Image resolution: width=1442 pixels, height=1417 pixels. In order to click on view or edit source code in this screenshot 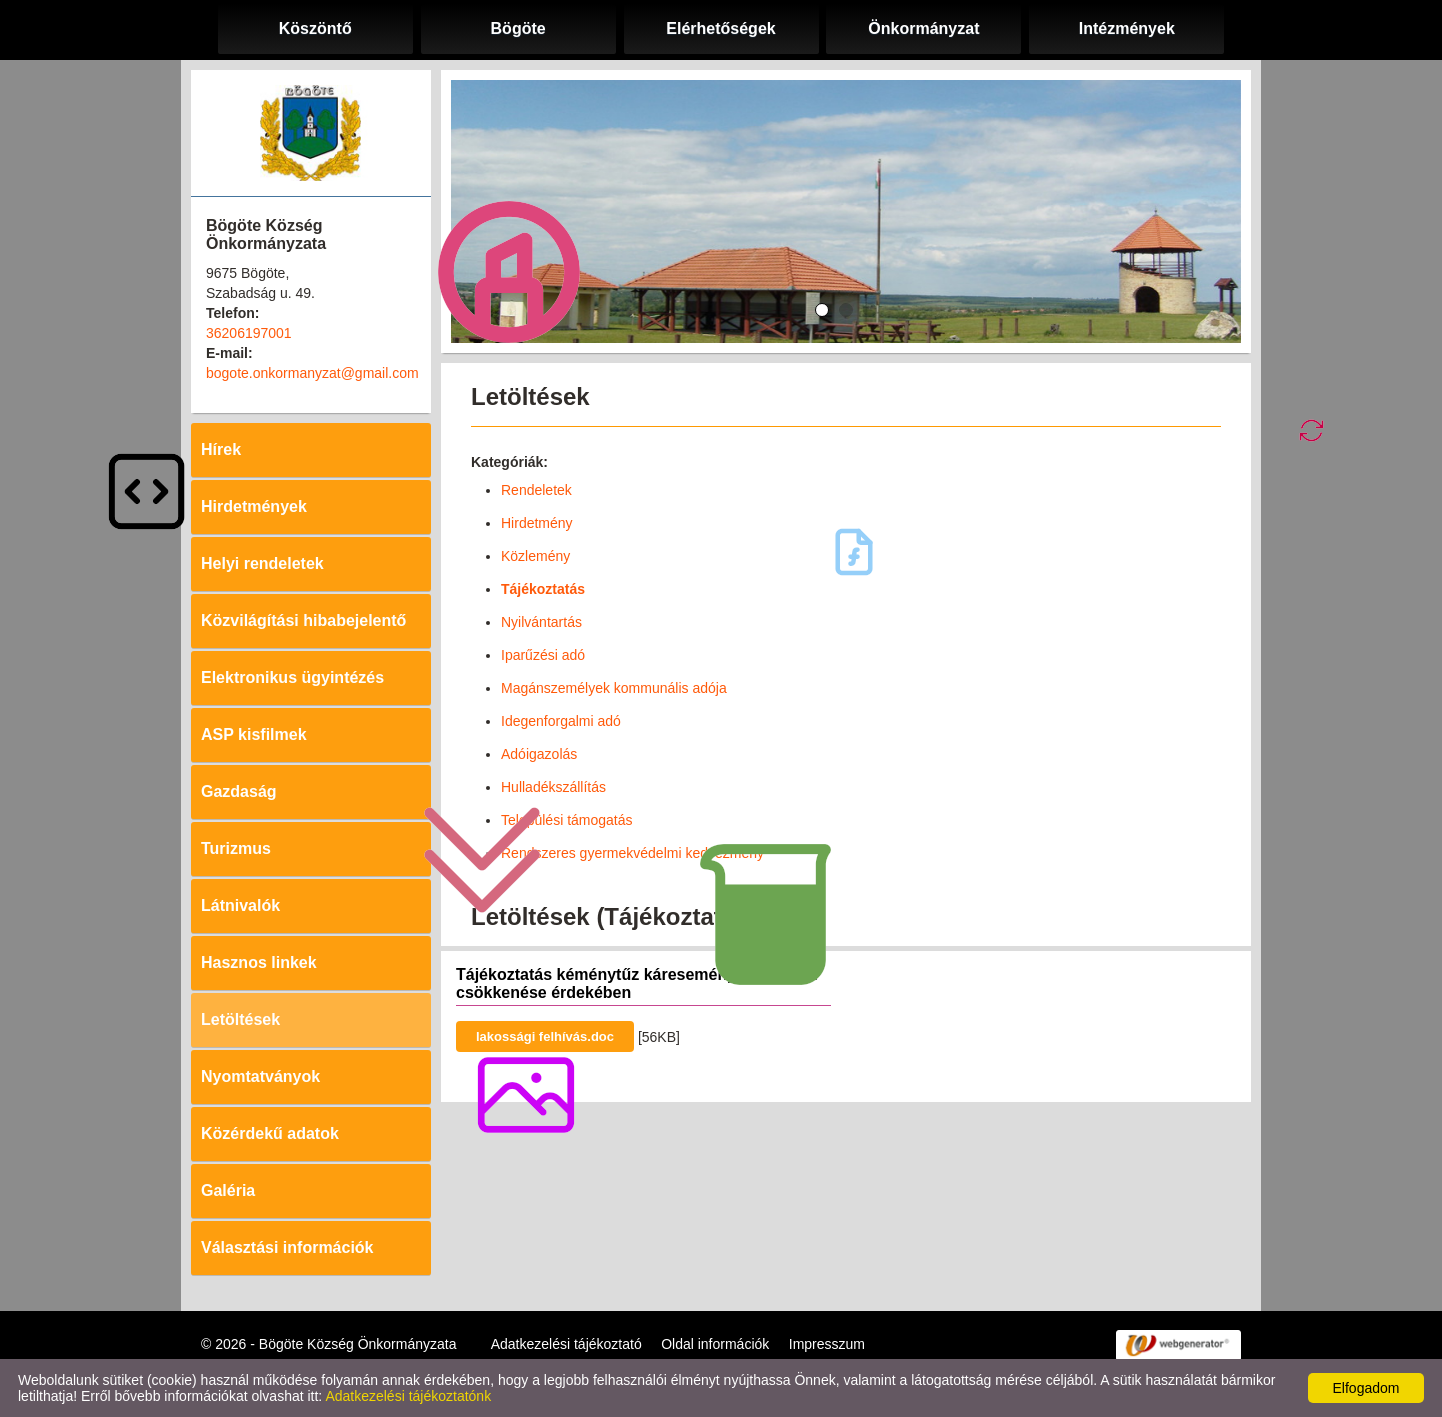, I will do `click(146, 491)`.